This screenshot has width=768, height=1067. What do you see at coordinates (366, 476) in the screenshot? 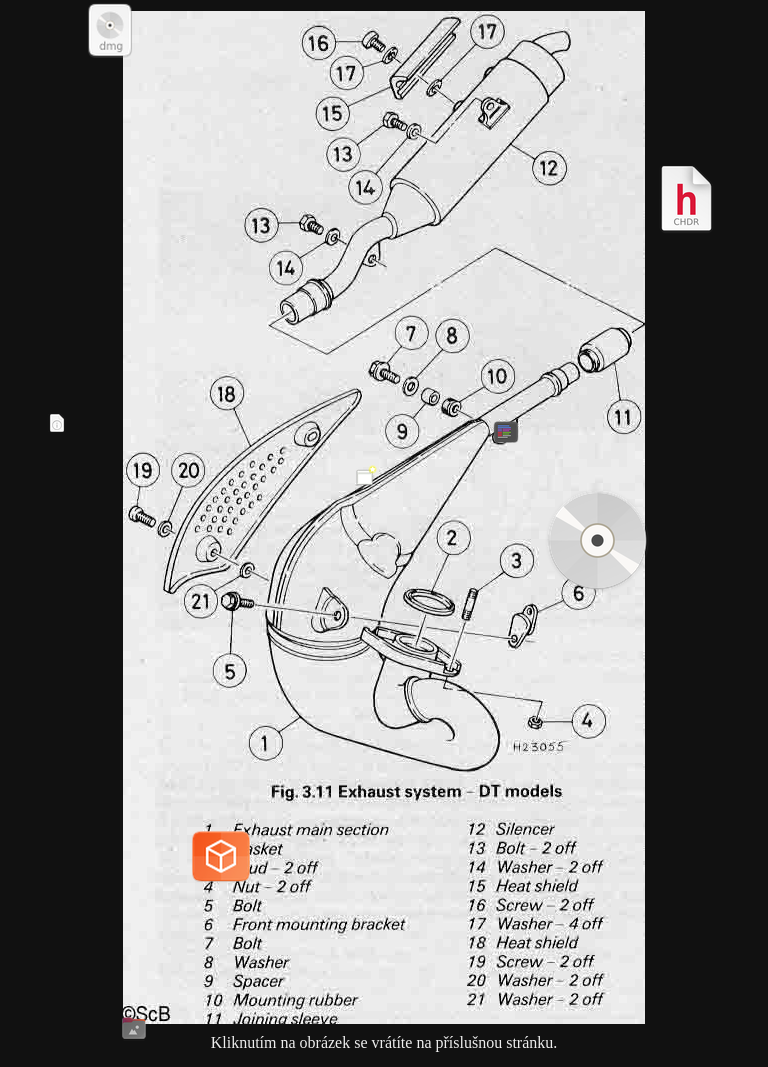
I see `open a new window` at bounding box center [366, 476].